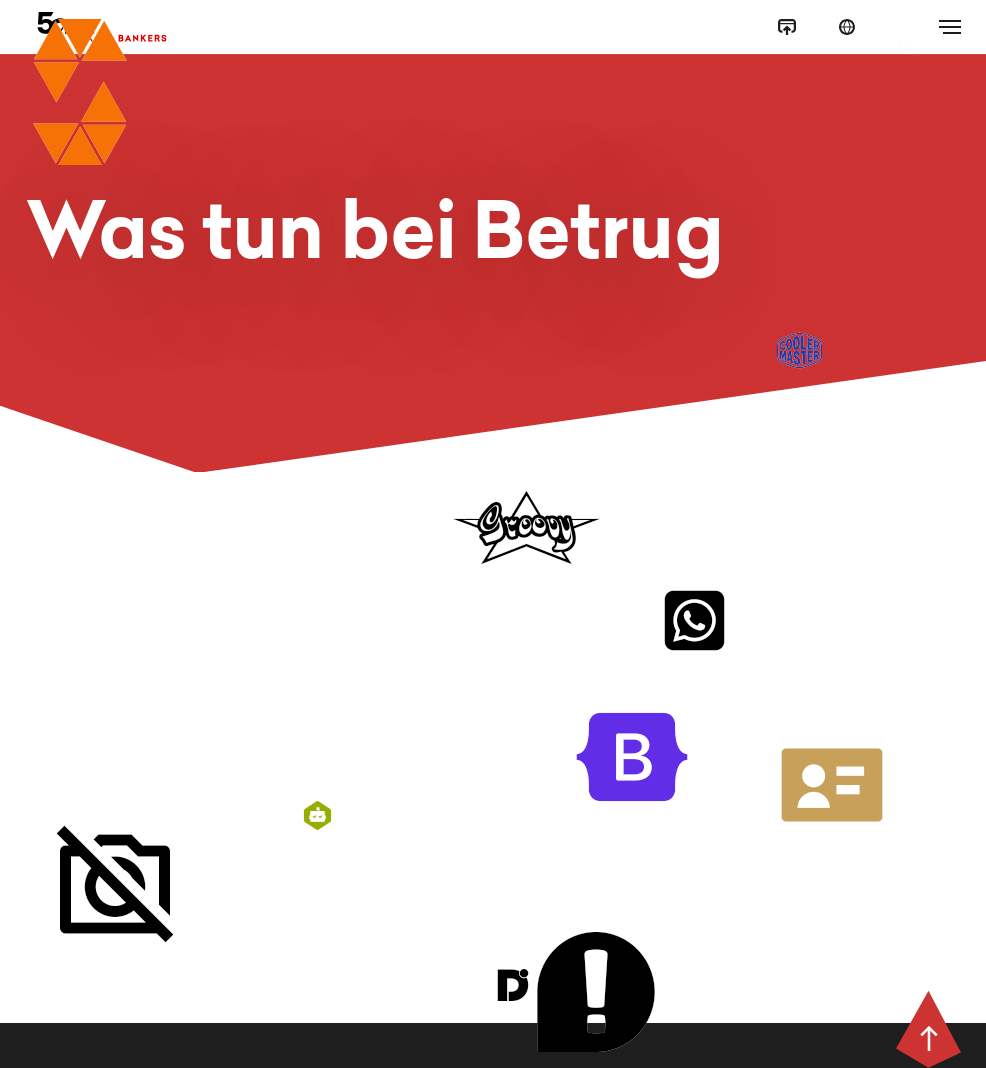 This screenshot has width=986, height=1068. I want to click on apache groovy programming language logo, so click(526, 527).